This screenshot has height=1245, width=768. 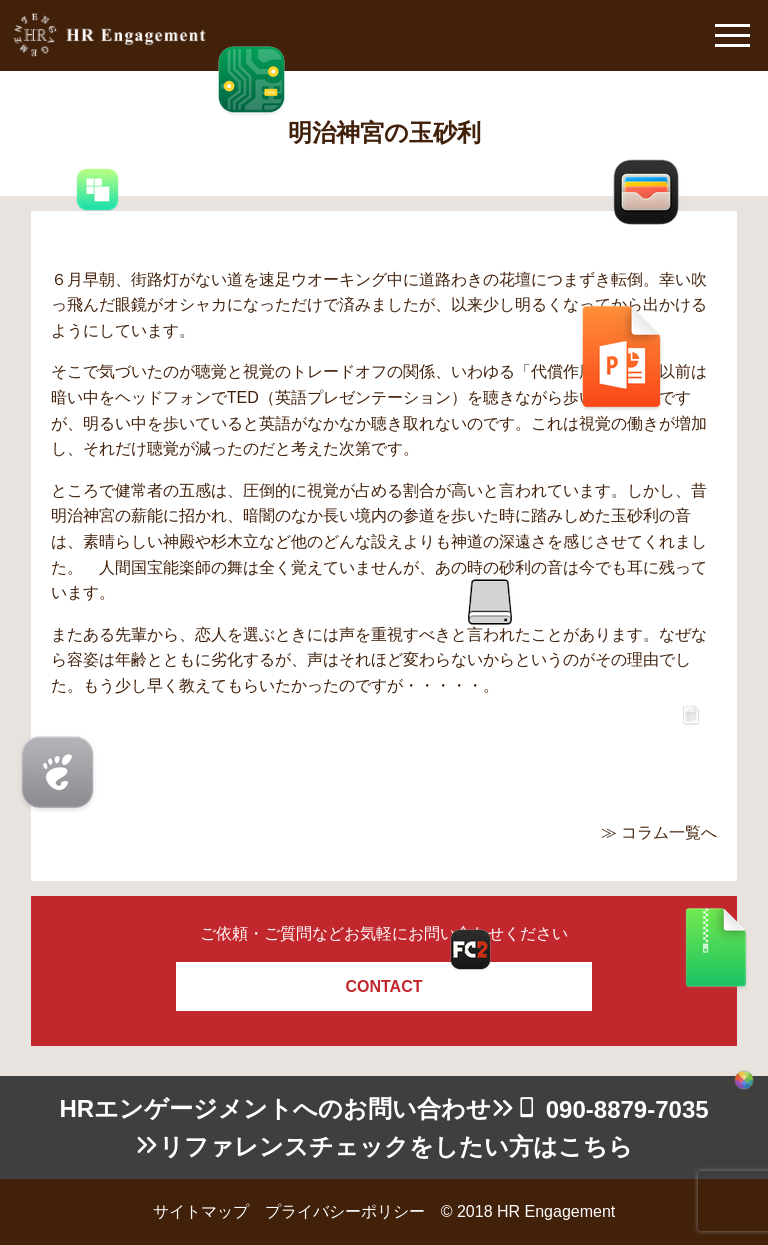 What do you see at coordinates (744, 1080) in the screenshot?
I see `open color picker tool` at bounding box center [744, 1080].